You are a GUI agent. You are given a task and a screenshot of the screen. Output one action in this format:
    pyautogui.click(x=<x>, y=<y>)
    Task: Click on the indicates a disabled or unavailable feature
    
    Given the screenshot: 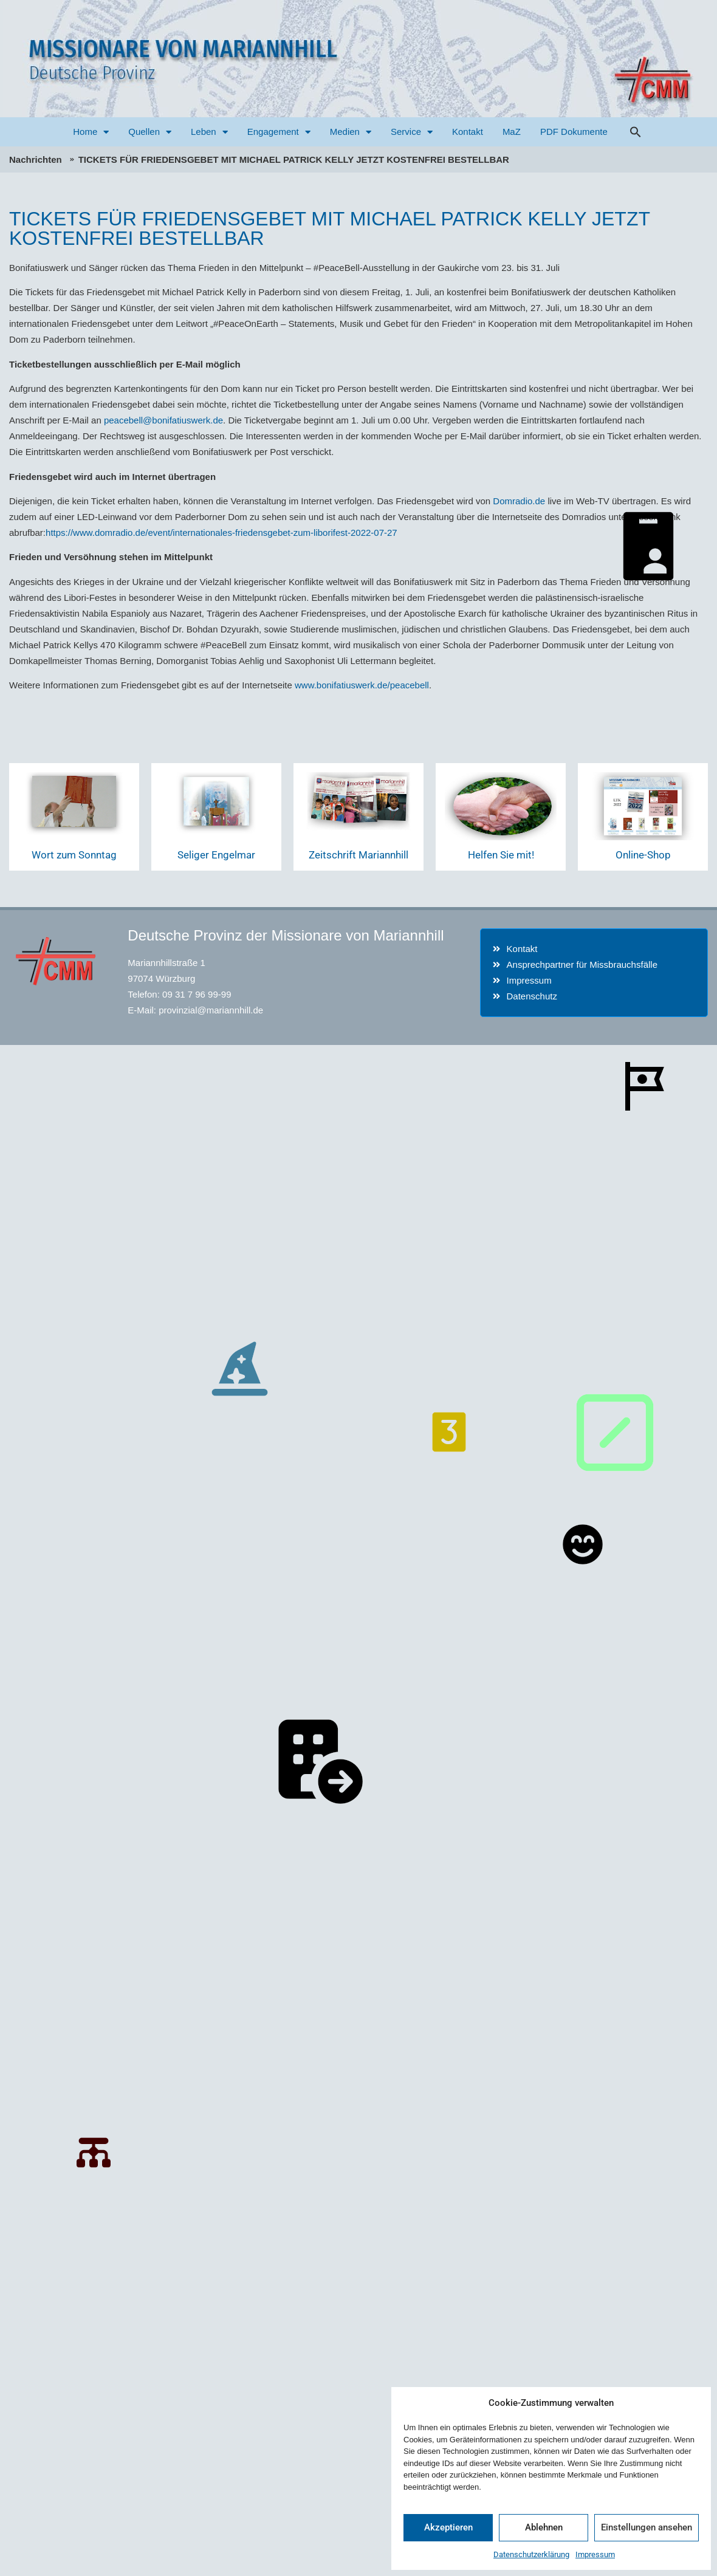 What is the action you would take?
    pyautogui.click(x=615, y=1433)
    